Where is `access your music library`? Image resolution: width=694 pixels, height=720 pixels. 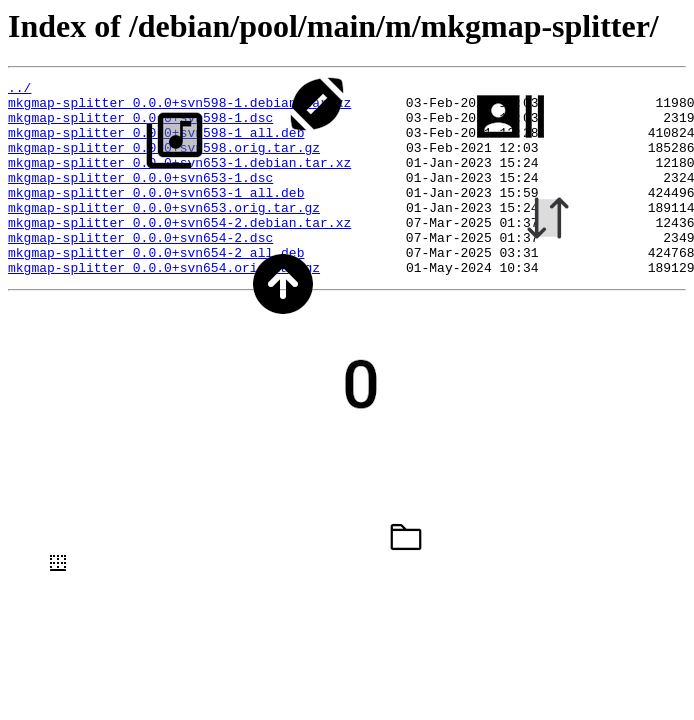 access your music library is located at coordinates (174, 140).